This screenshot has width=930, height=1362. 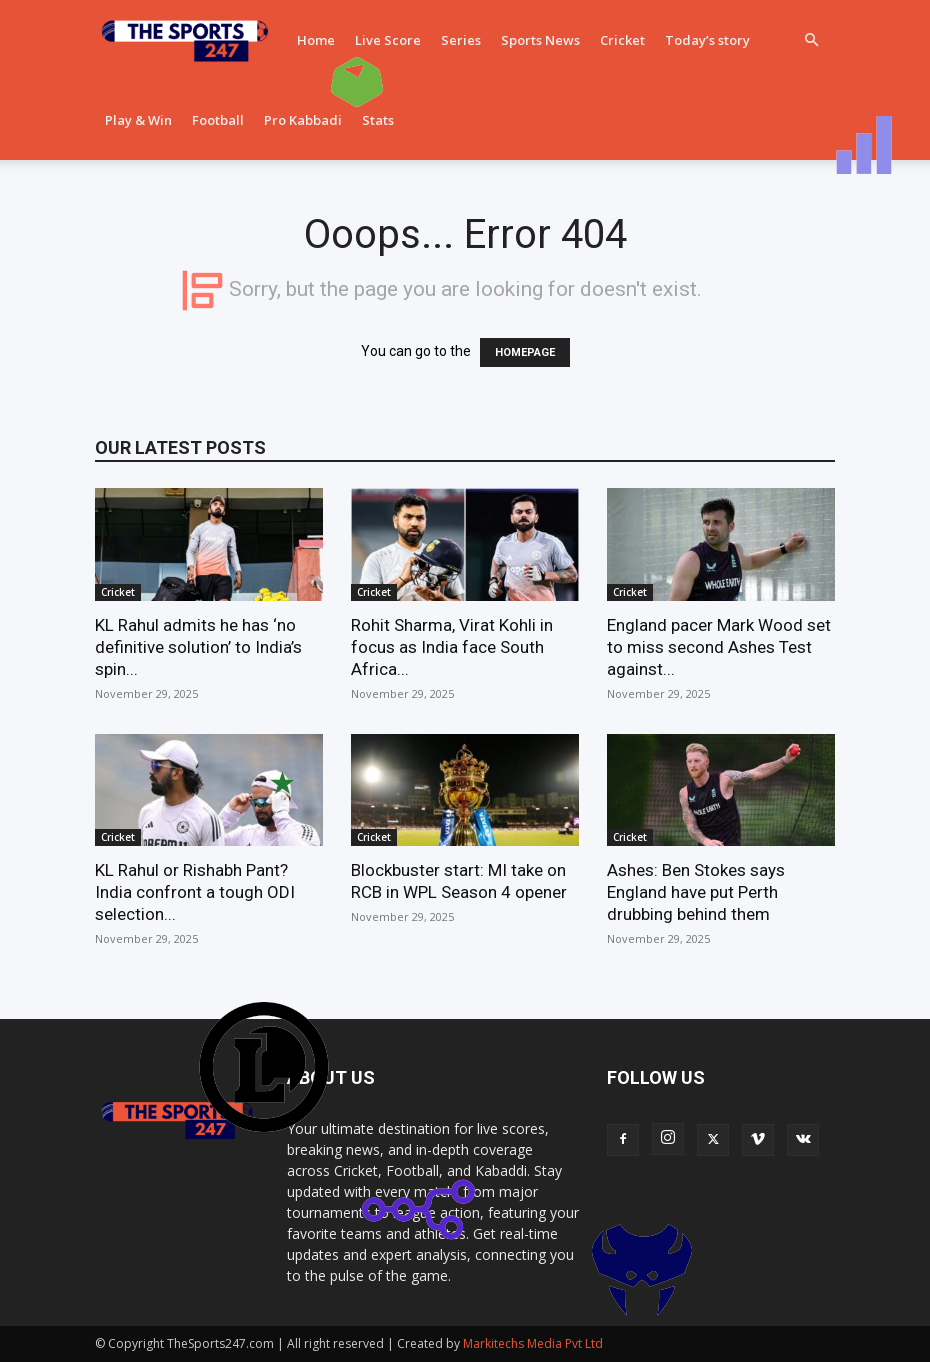 What do you see at coordinates (418, 1209) in the screenshot?
I see `open n8n workflow automation platform` at bounding box center [418, 1209].